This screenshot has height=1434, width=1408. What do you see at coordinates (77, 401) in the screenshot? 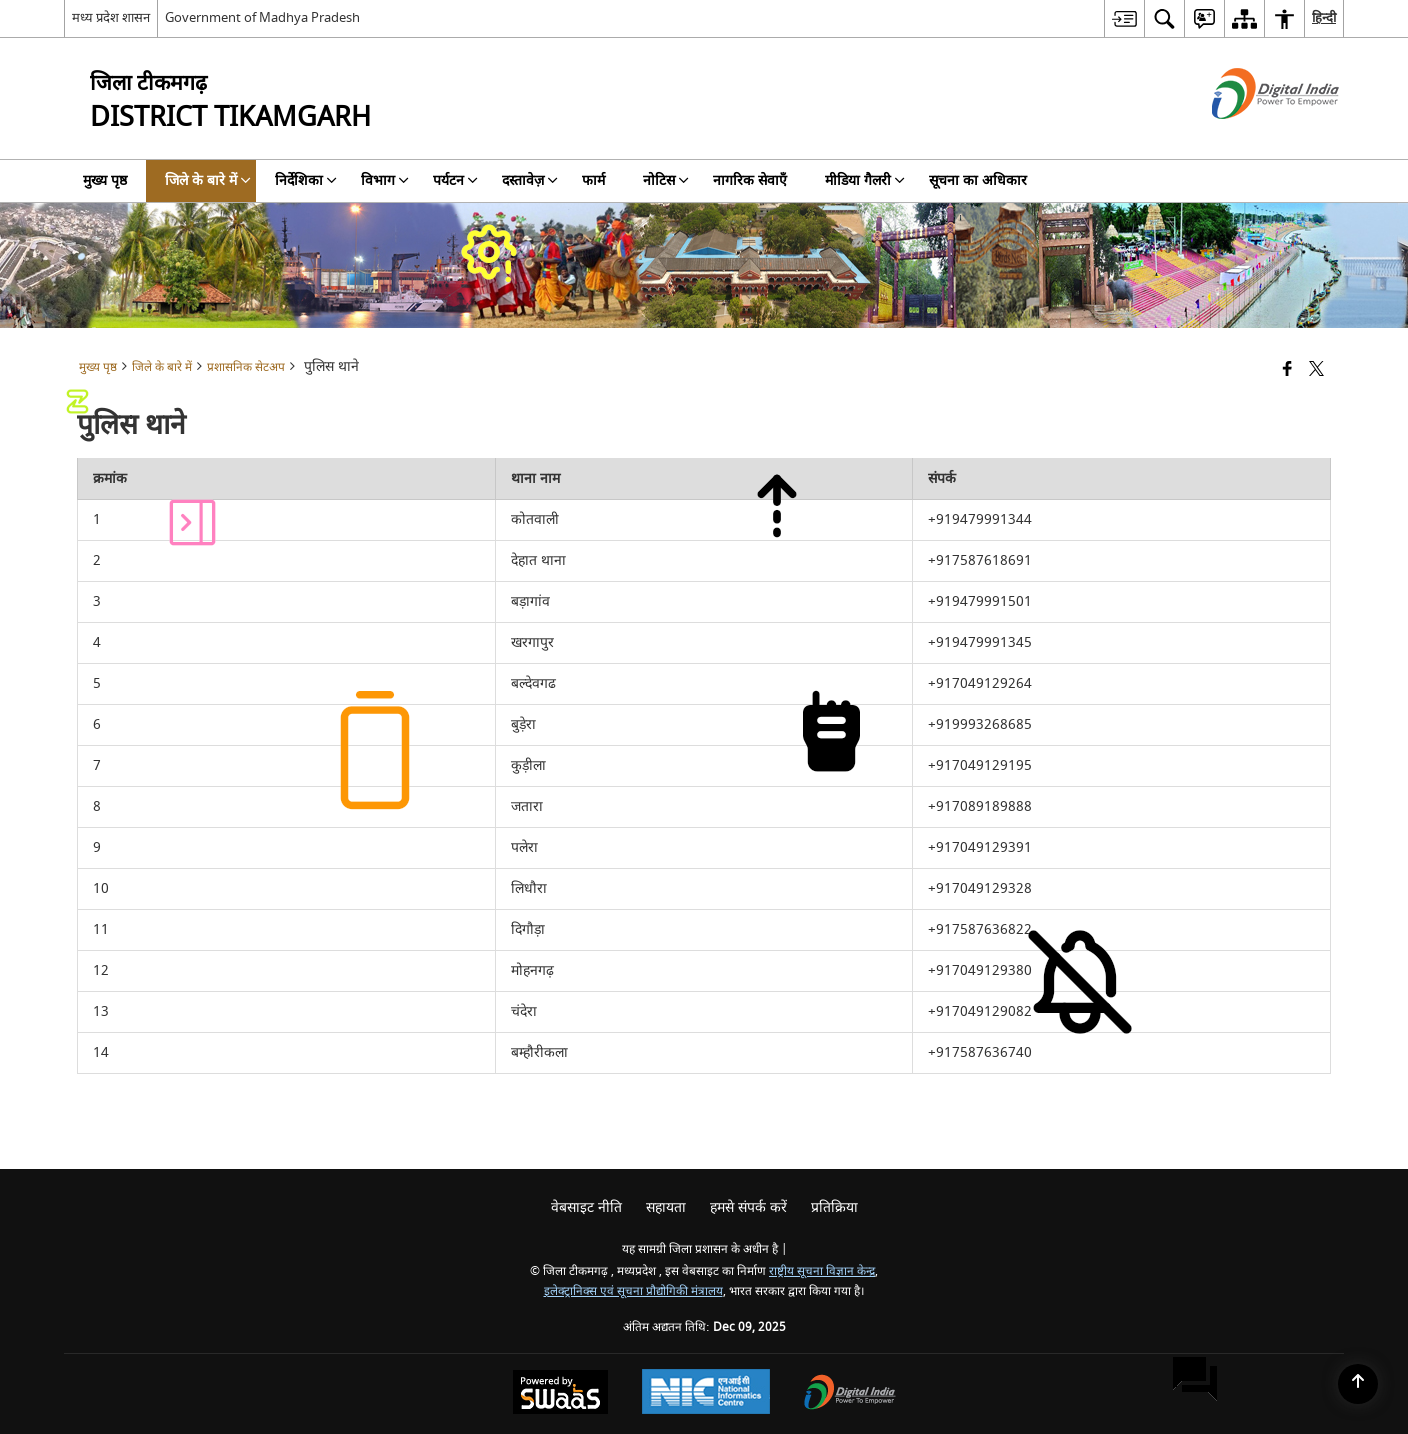
I see `open zulip messaging app` at bounding box center [77, 401].